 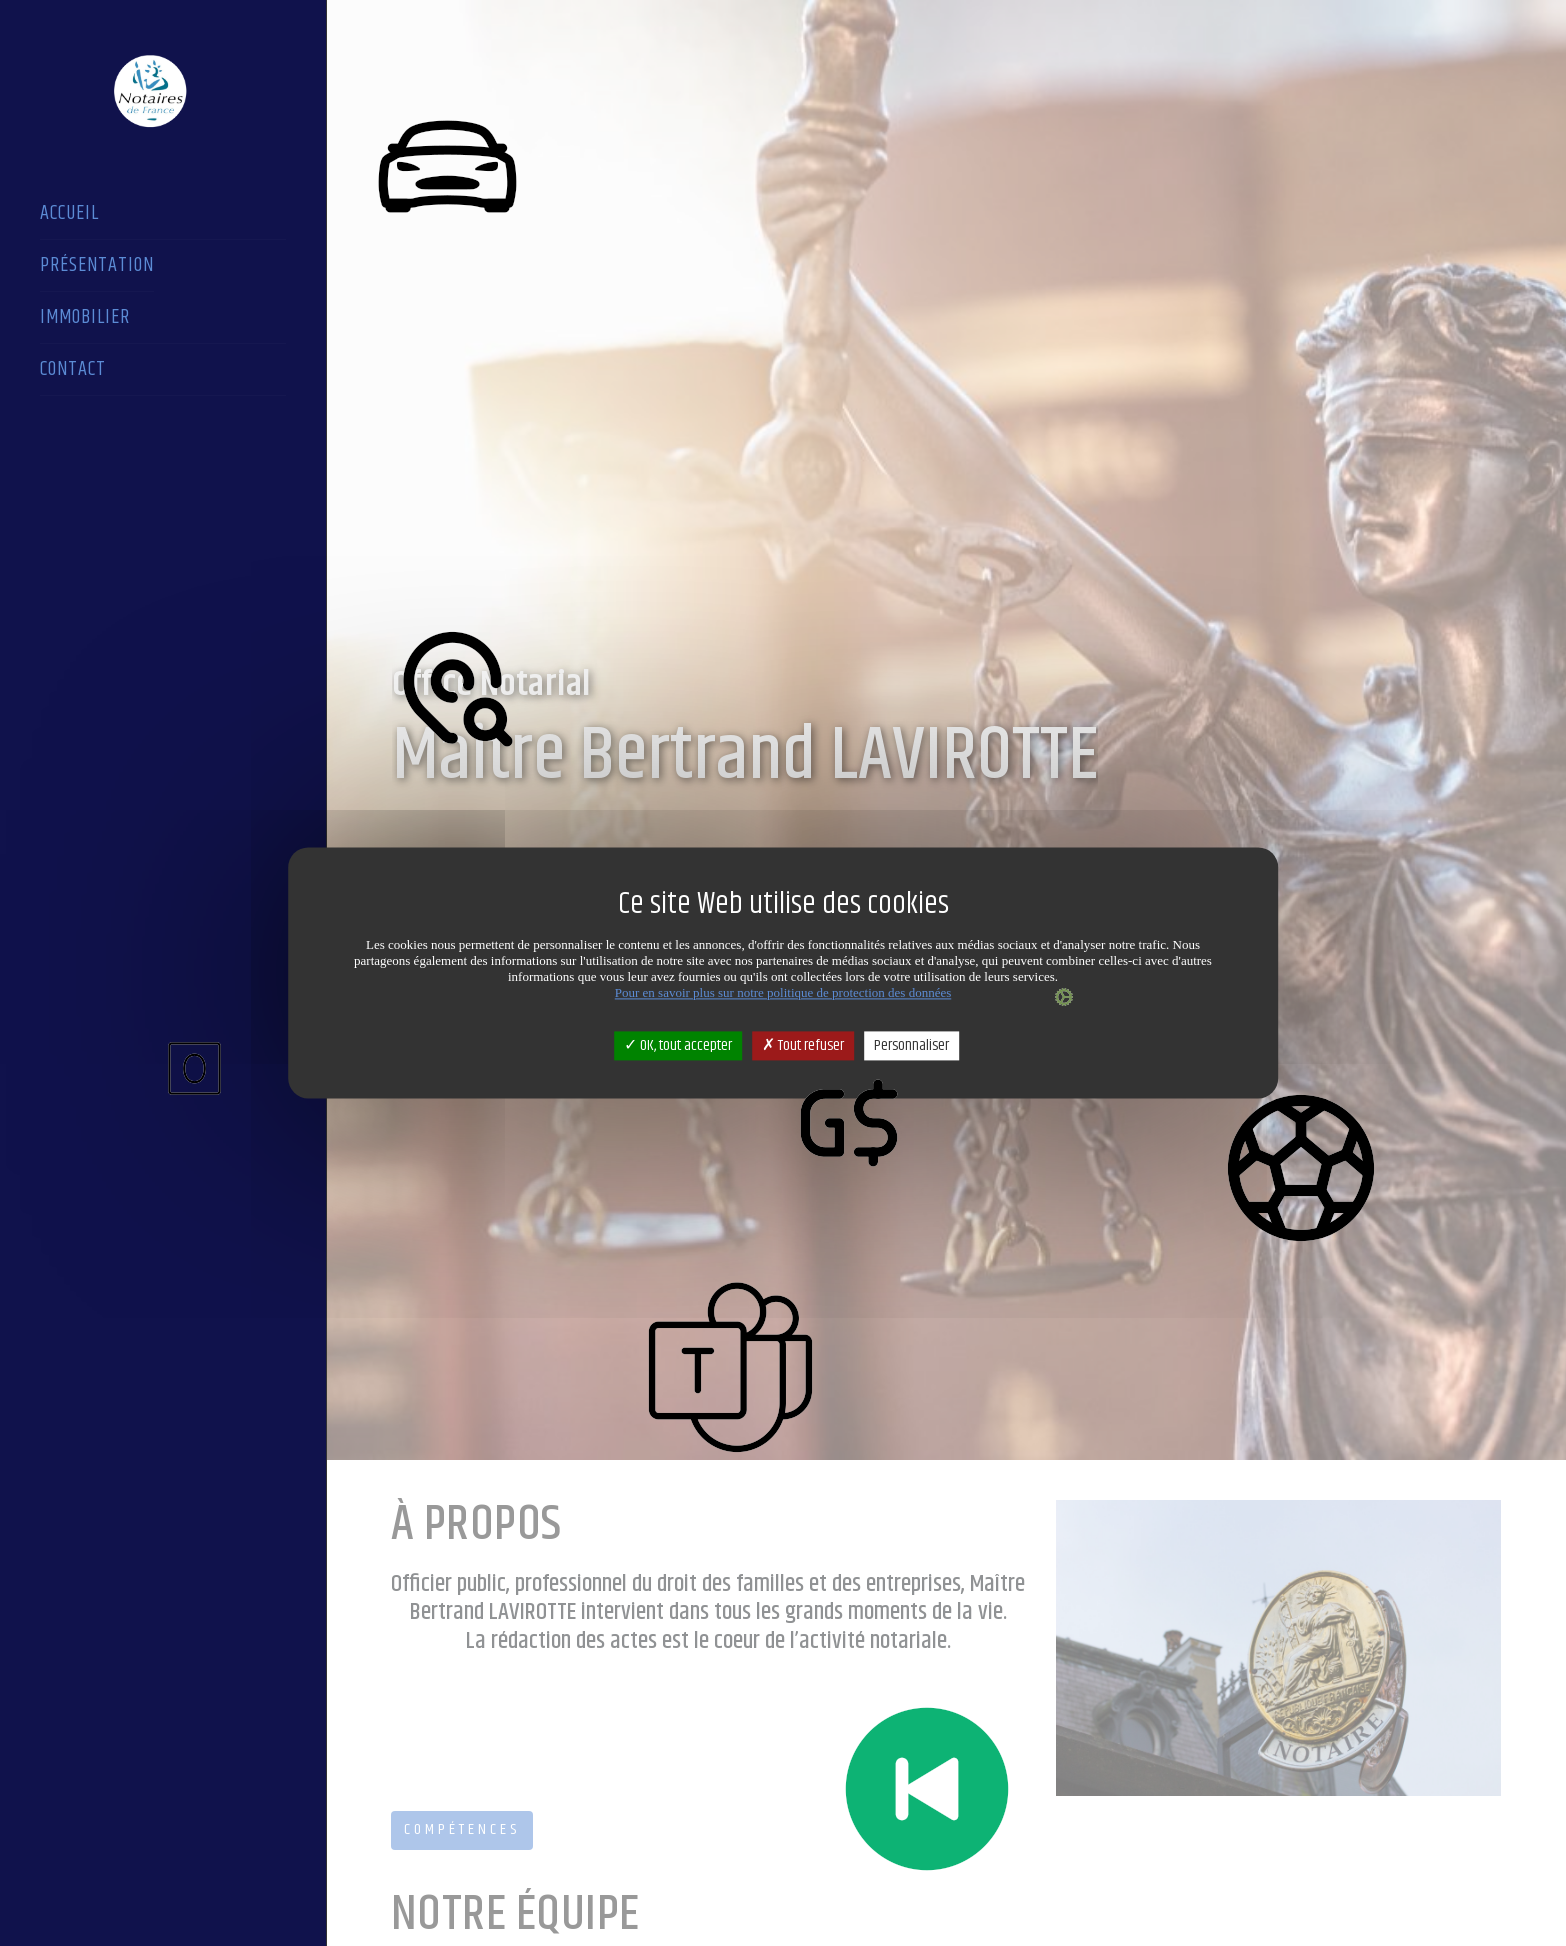 I want to click on access sports or football content, so click(x=1301, y=1168).